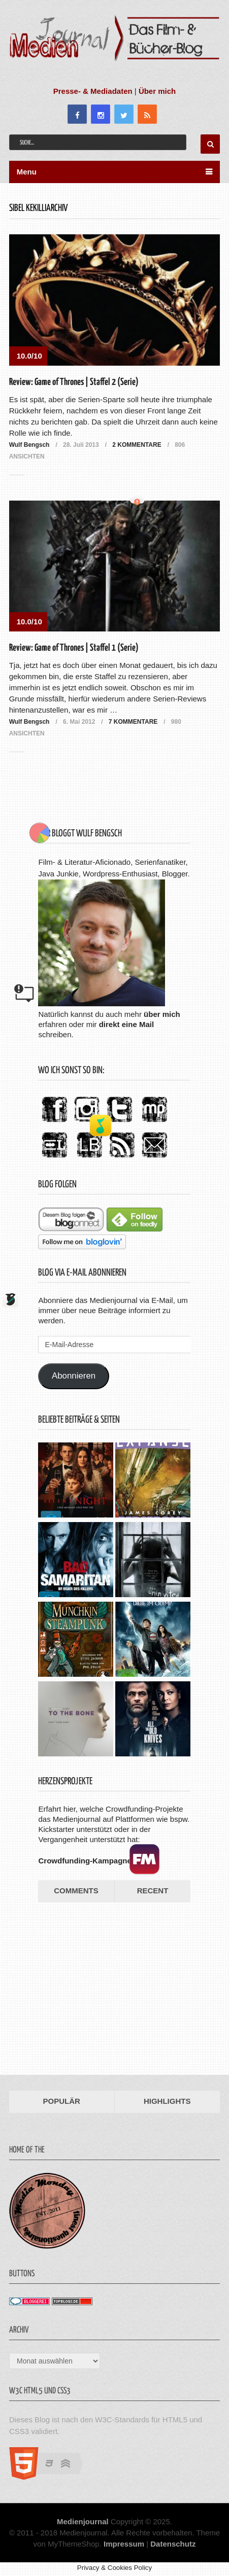 The image size is (229, 2576). Describe the element at coordinates (144, 1859) in the screenshot. I see `open football manager app` at that location.